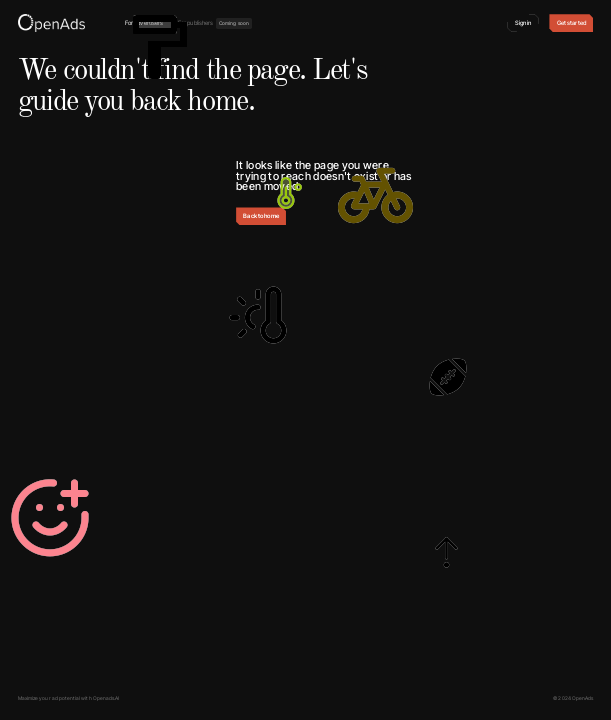 This screenshot has width=611, height=720. I want to click on add a reaction to a message, so click(50, 518).